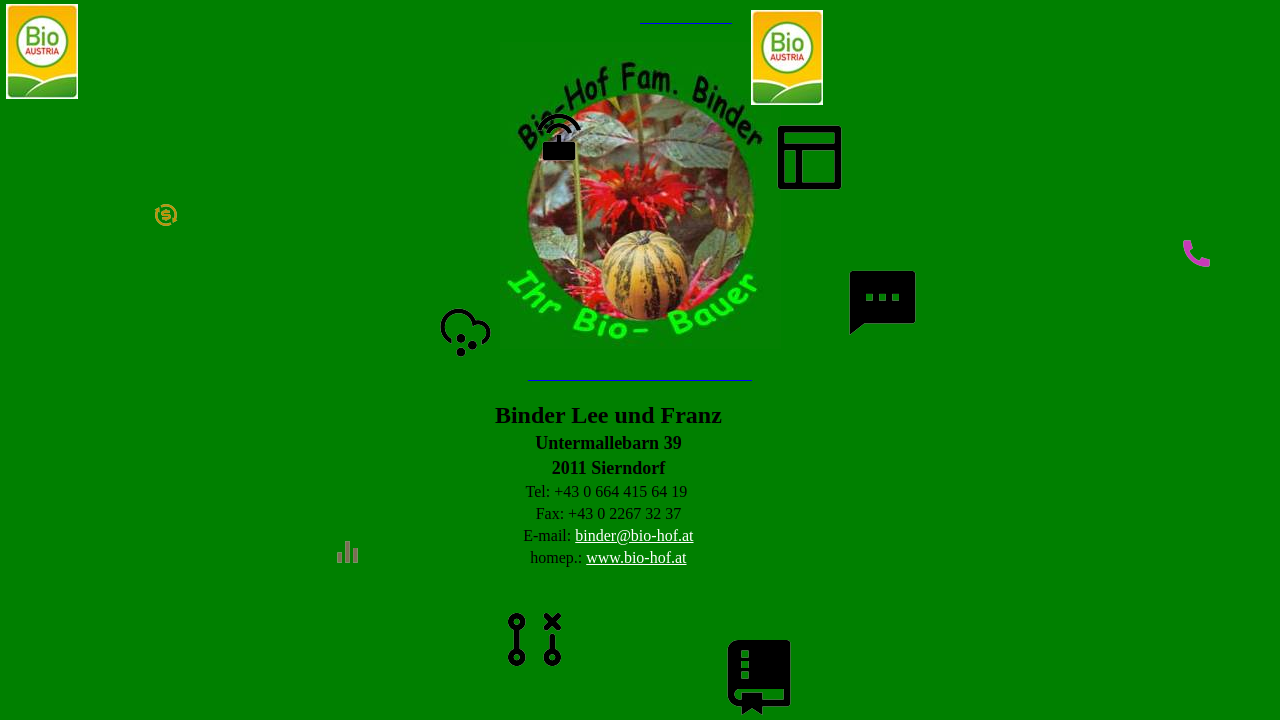 Image resolution: width=1280 pixels, height=720 pixels. What do you see at coordinates (347, 552) in the screenshot?
I see `view analytics or statistics` at bounding box center [347, 552].